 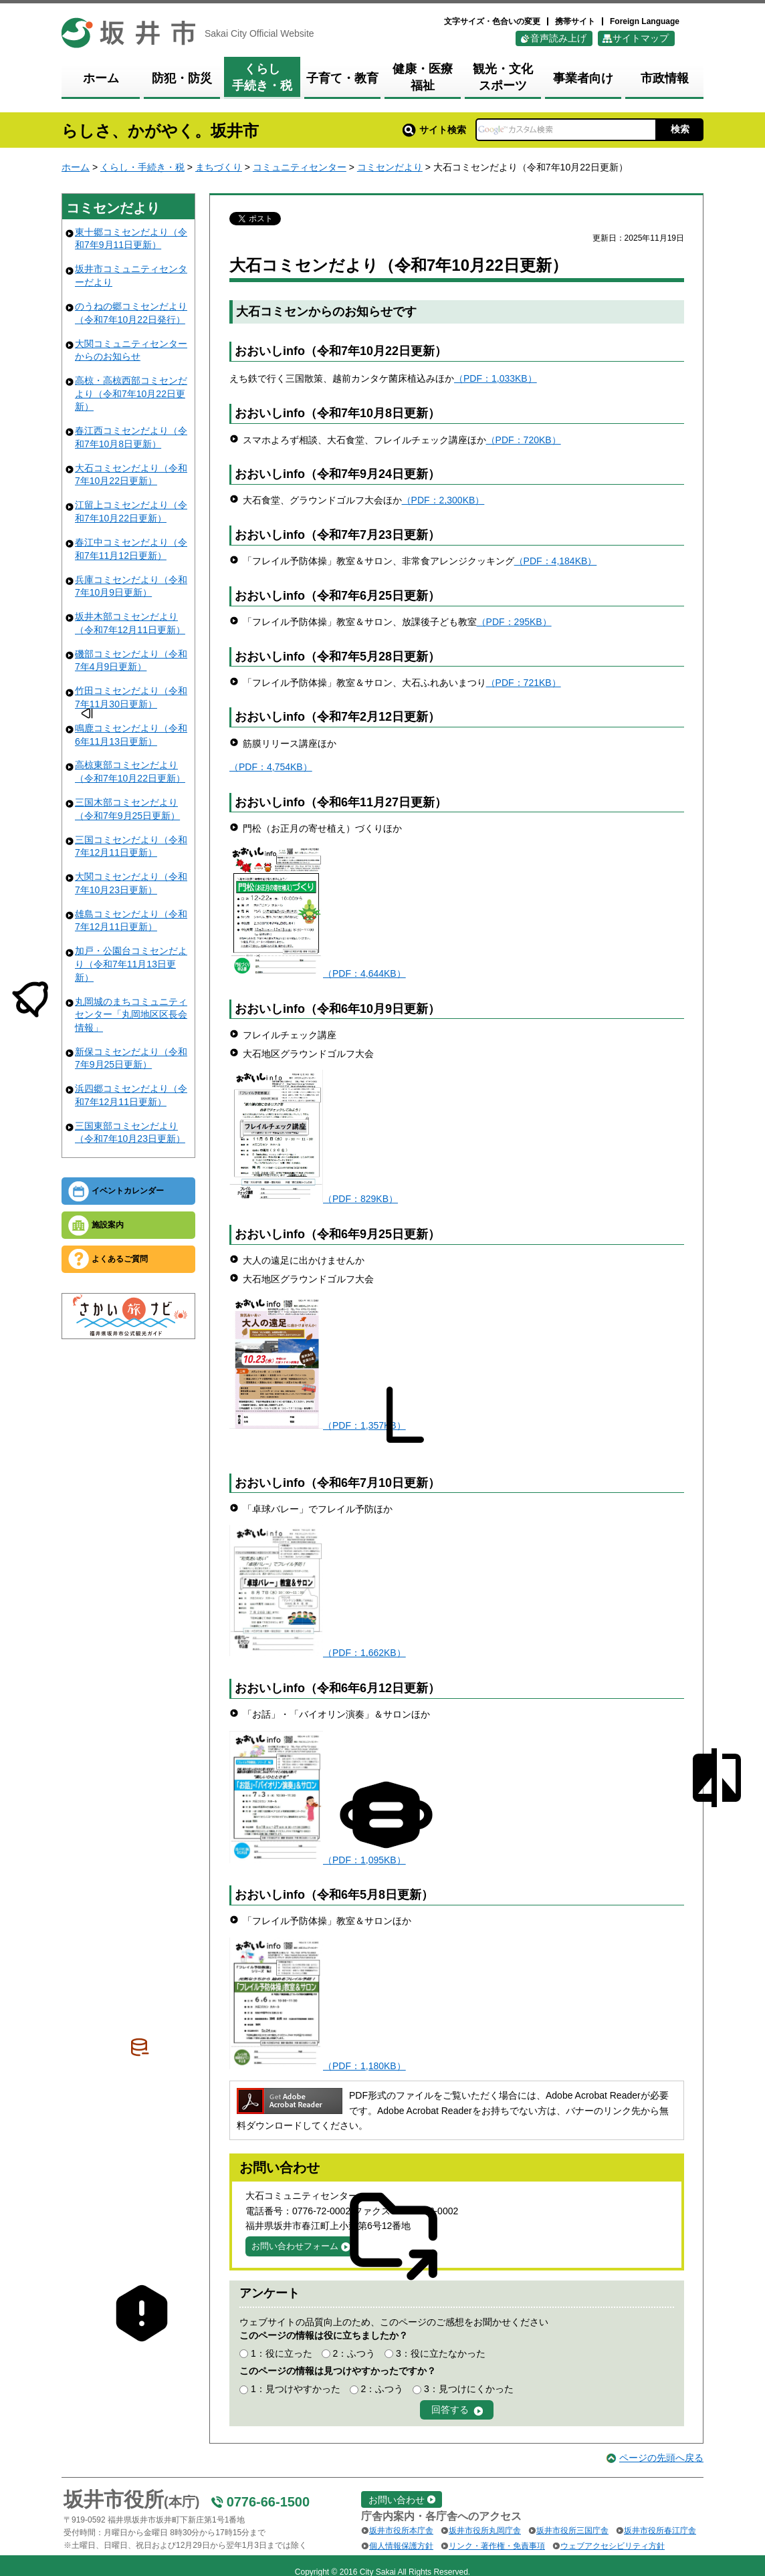 I want to click on compare two images side by side, so click(x=717, y=1778).